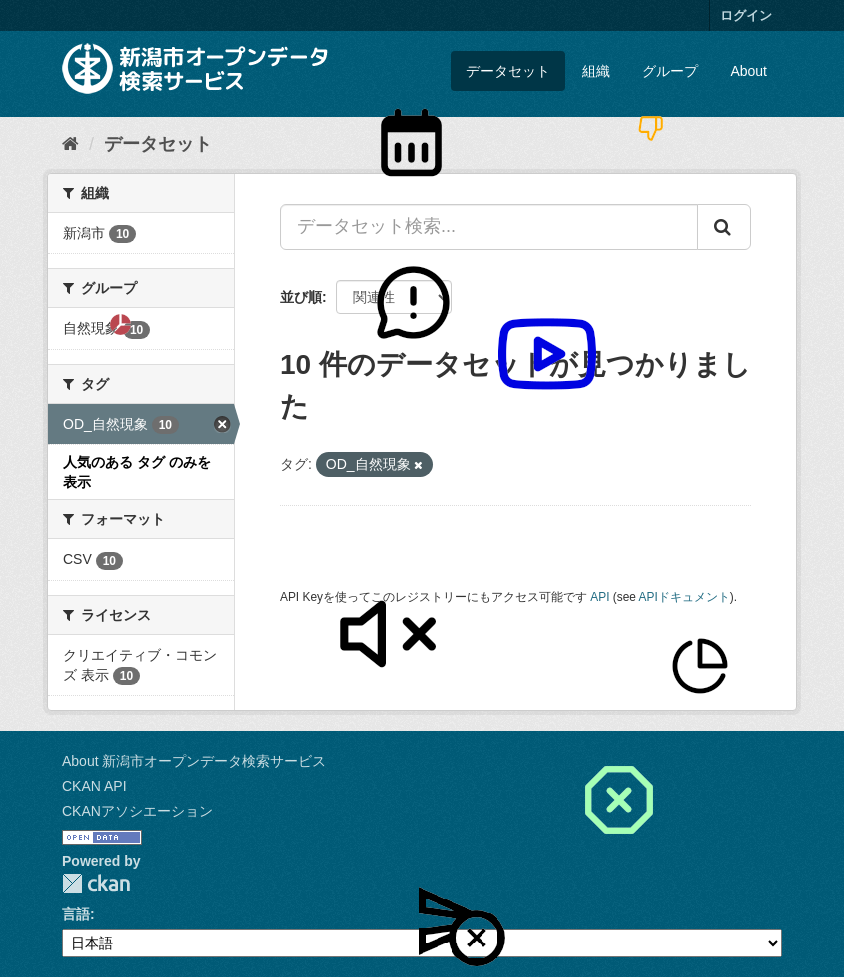 This screenshot has width=844, height=977. I want to click on stop or cancel an action, so click(619, 800).